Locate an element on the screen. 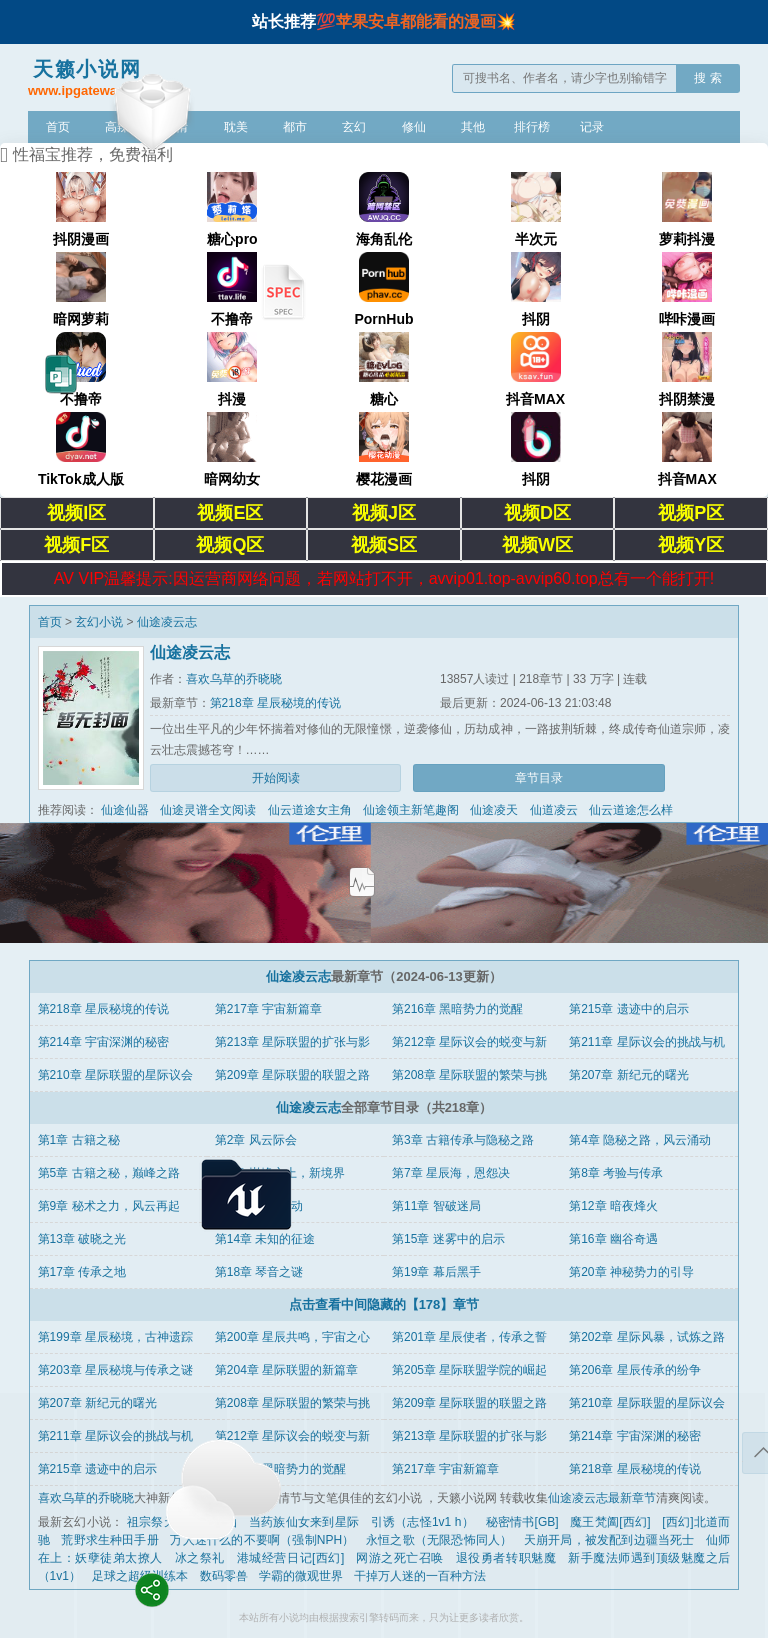  kernel extension file for macOS system is located at coordinates (152, 113).